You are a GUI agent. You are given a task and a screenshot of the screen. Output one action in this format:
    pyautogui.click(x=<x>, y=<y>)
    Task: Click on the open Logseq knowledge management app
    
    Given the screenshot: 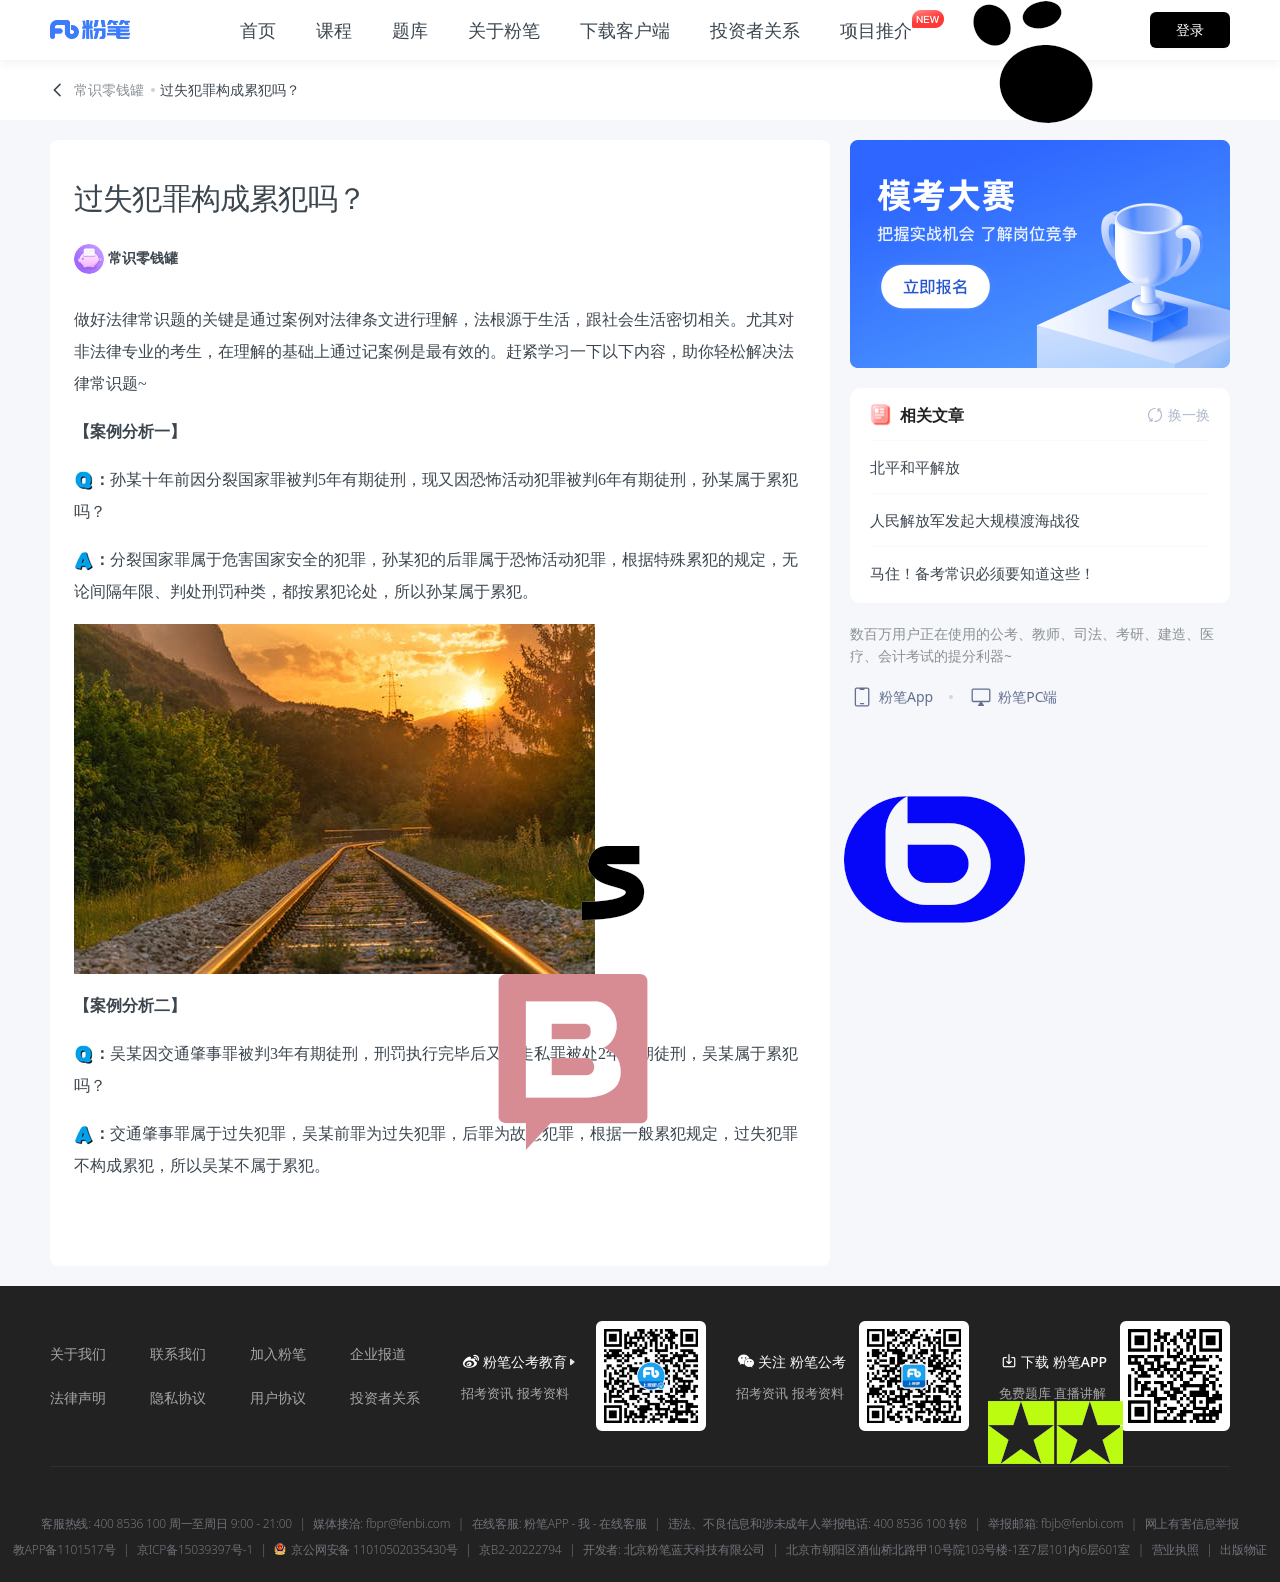 What is the action you would take?
    pyautogui.click(x=1033, y=62)
    